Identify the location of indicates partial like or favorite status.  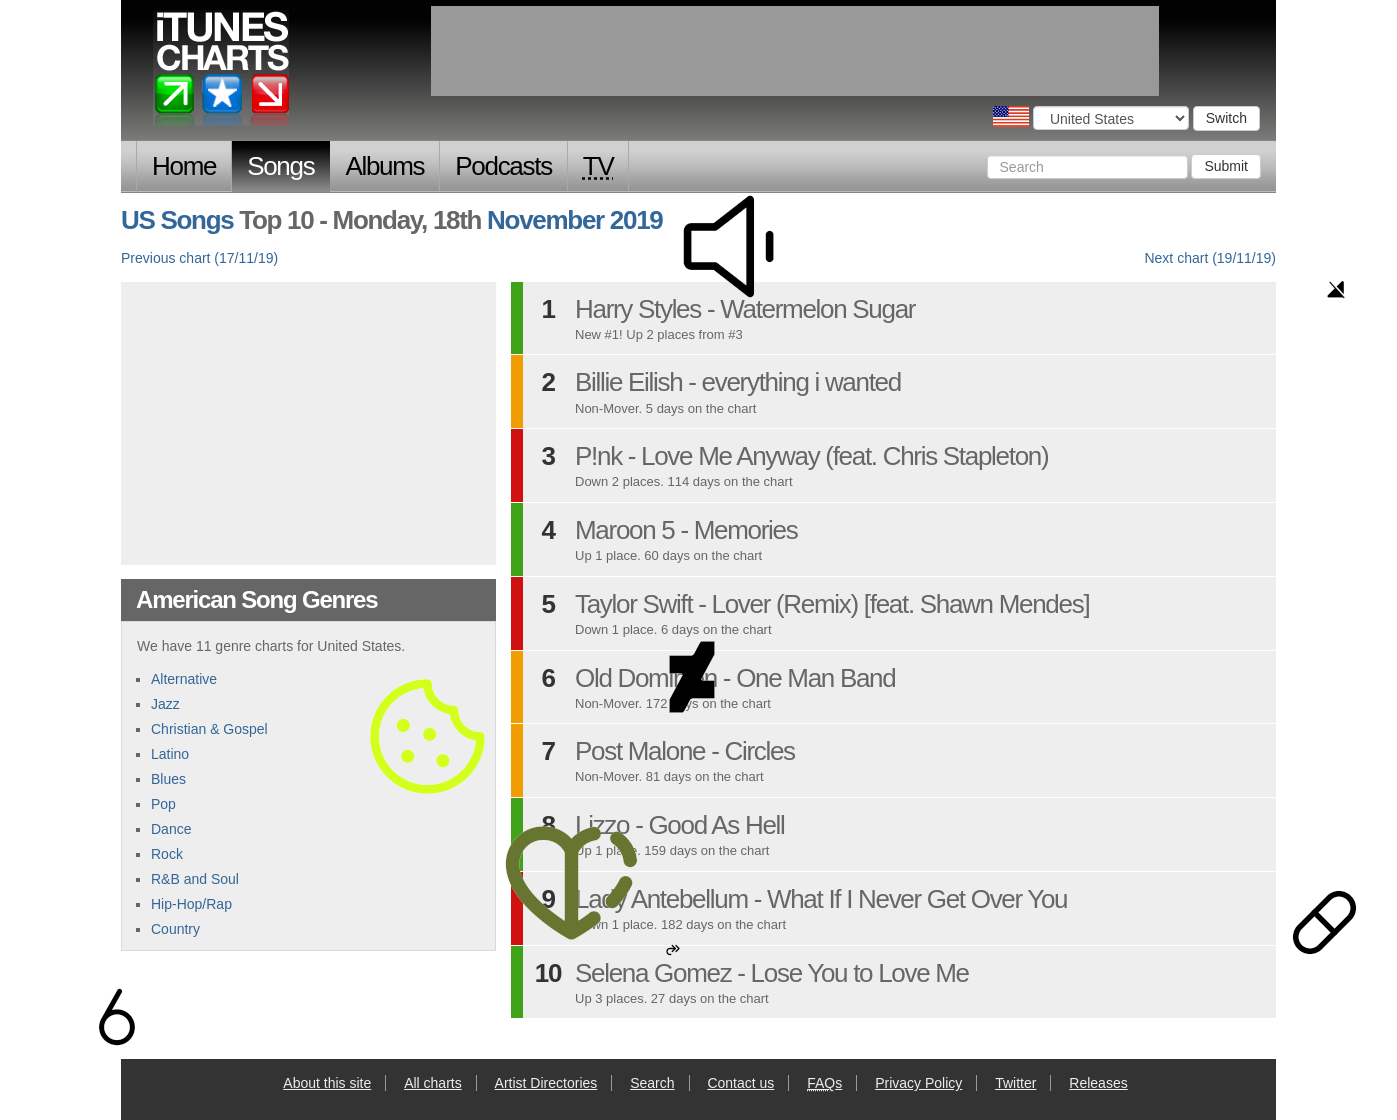
(571, 878).